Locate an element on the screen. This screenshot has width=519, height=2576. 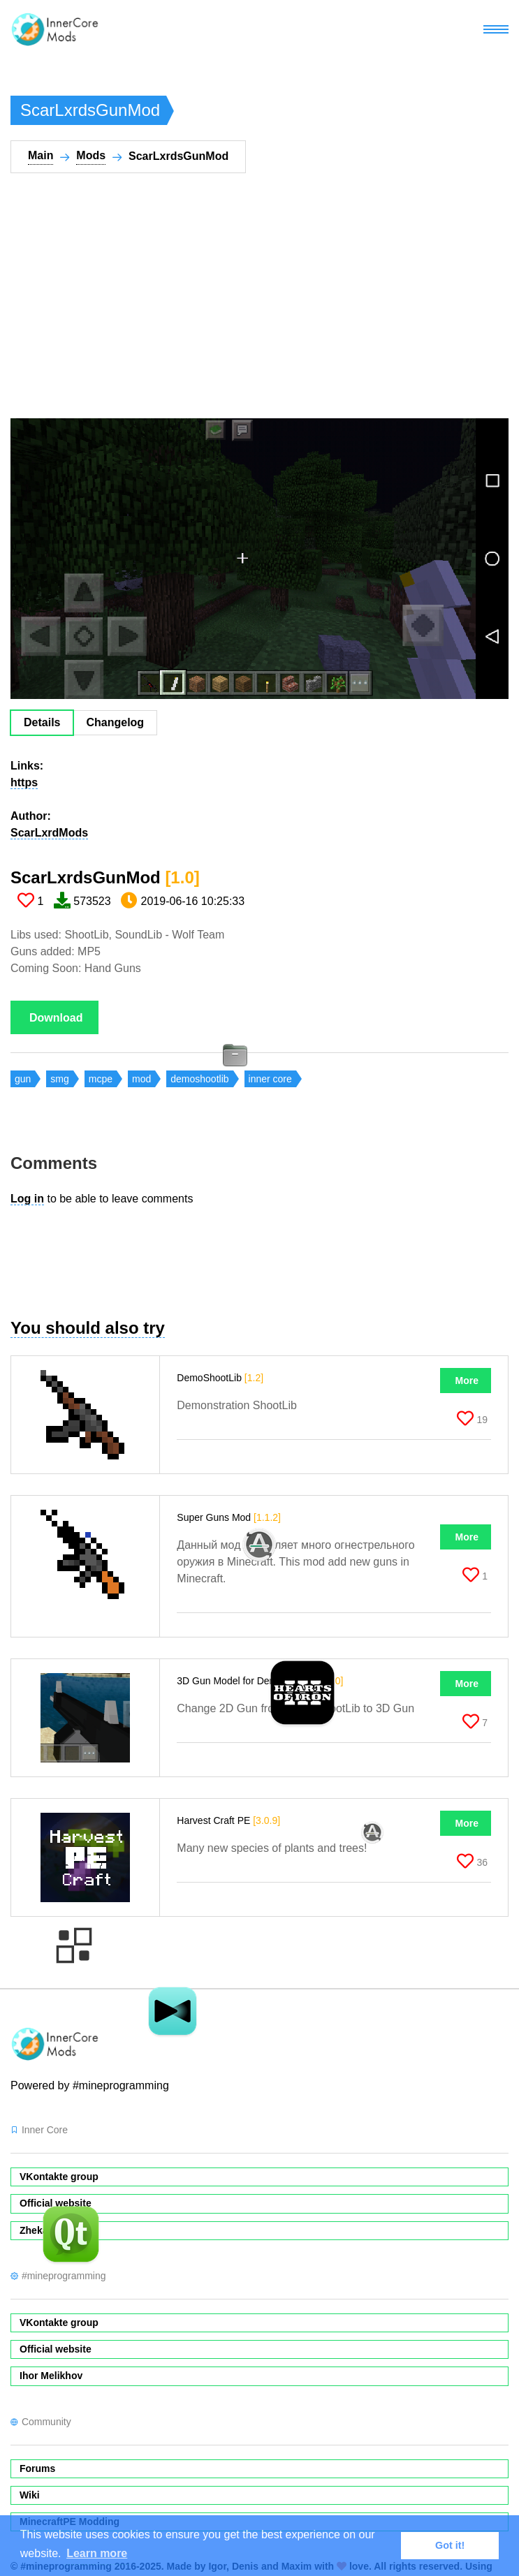
check for available software updates is located at coordinates (372, 1832).